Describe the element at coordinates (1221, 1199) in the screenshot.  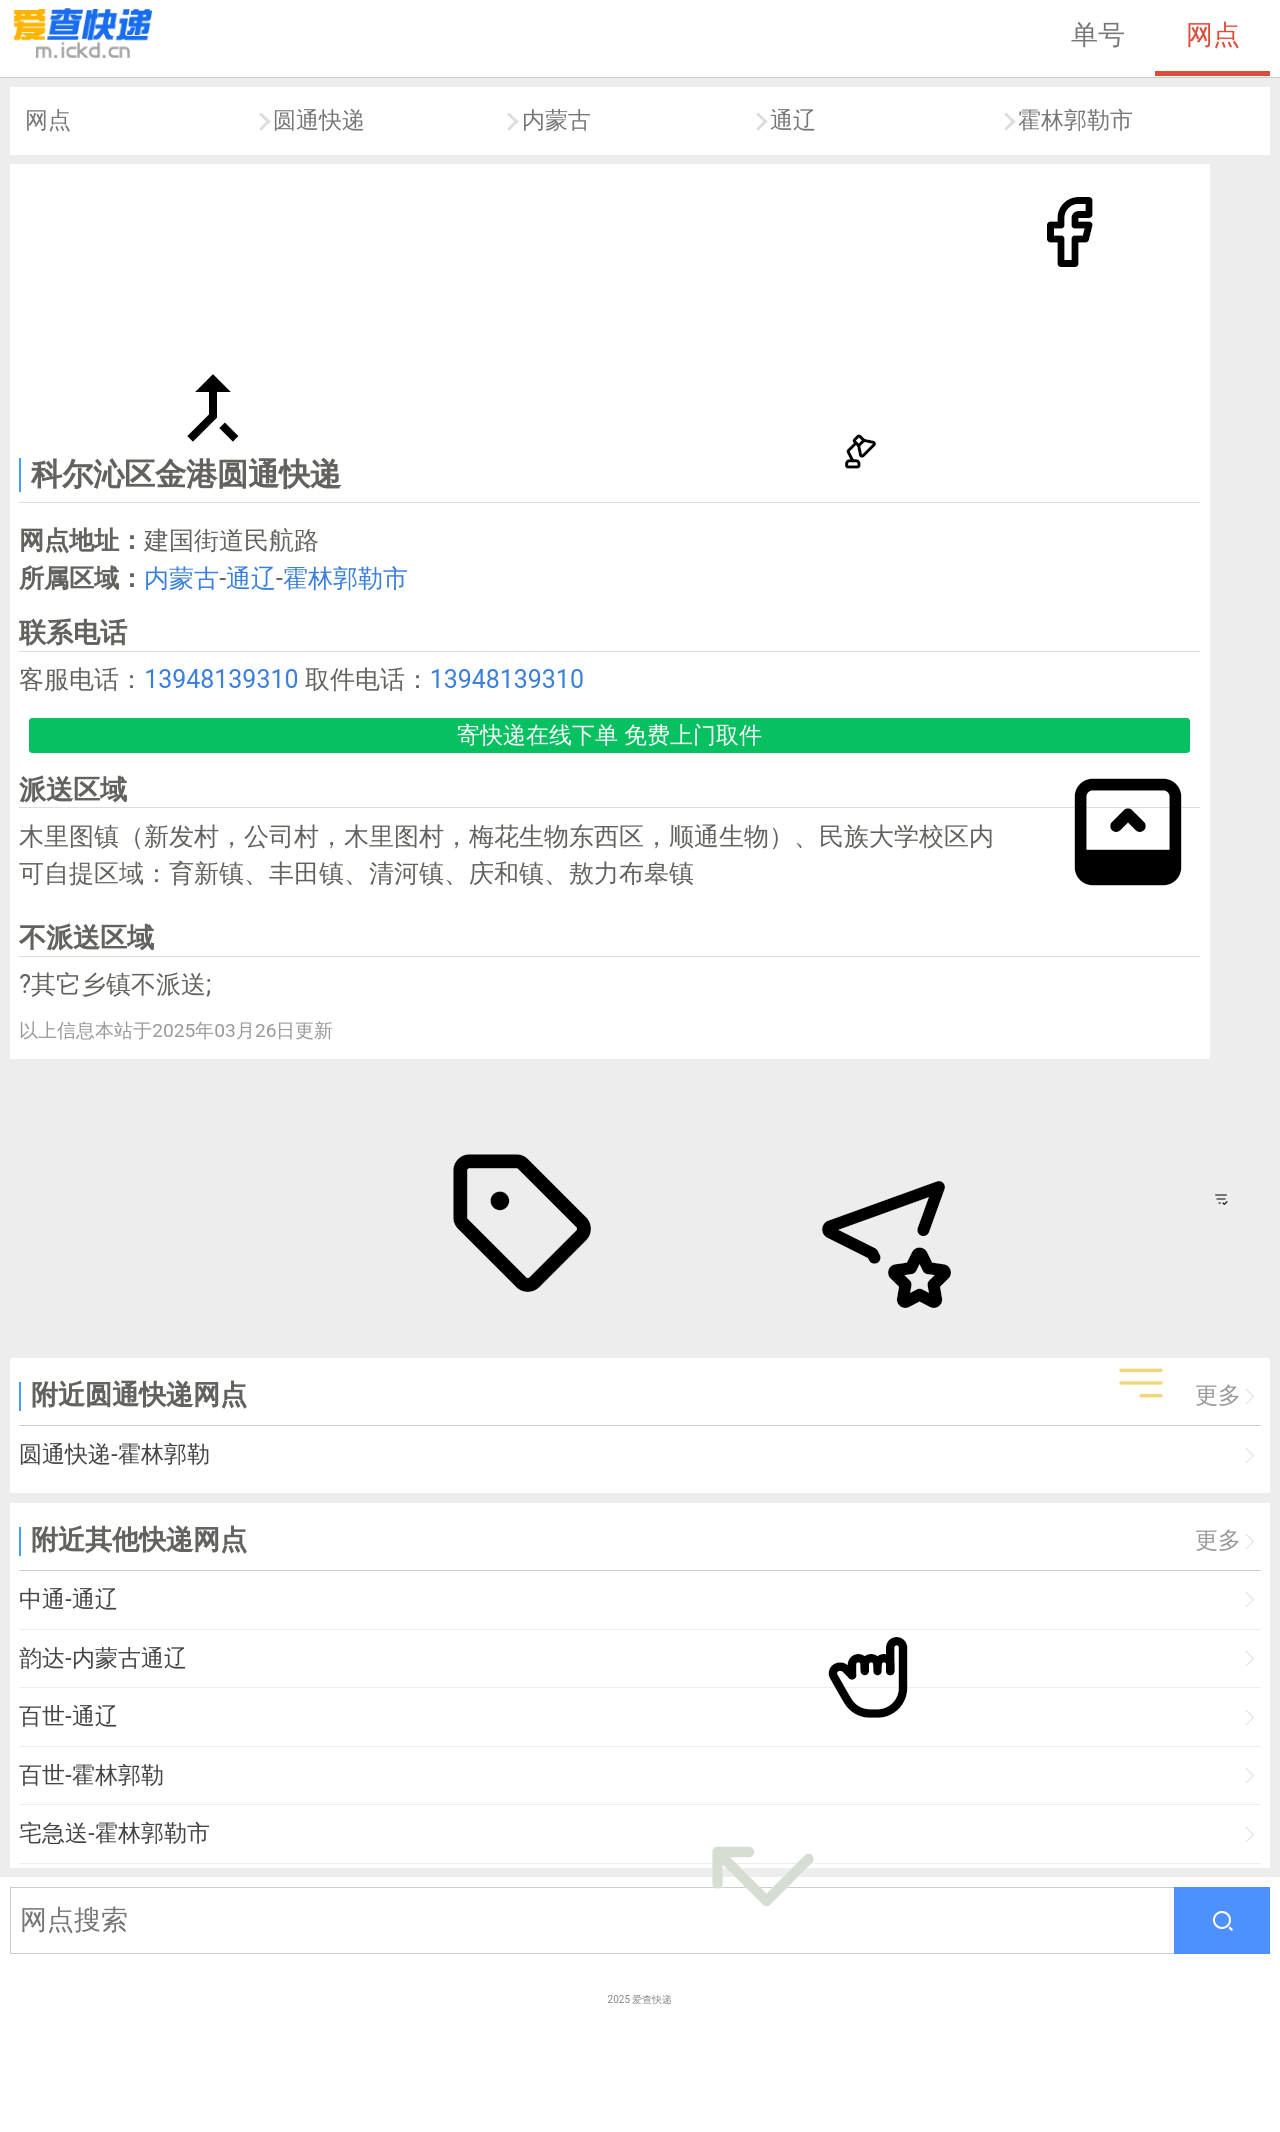
I see `filter applied successfully` at that location.